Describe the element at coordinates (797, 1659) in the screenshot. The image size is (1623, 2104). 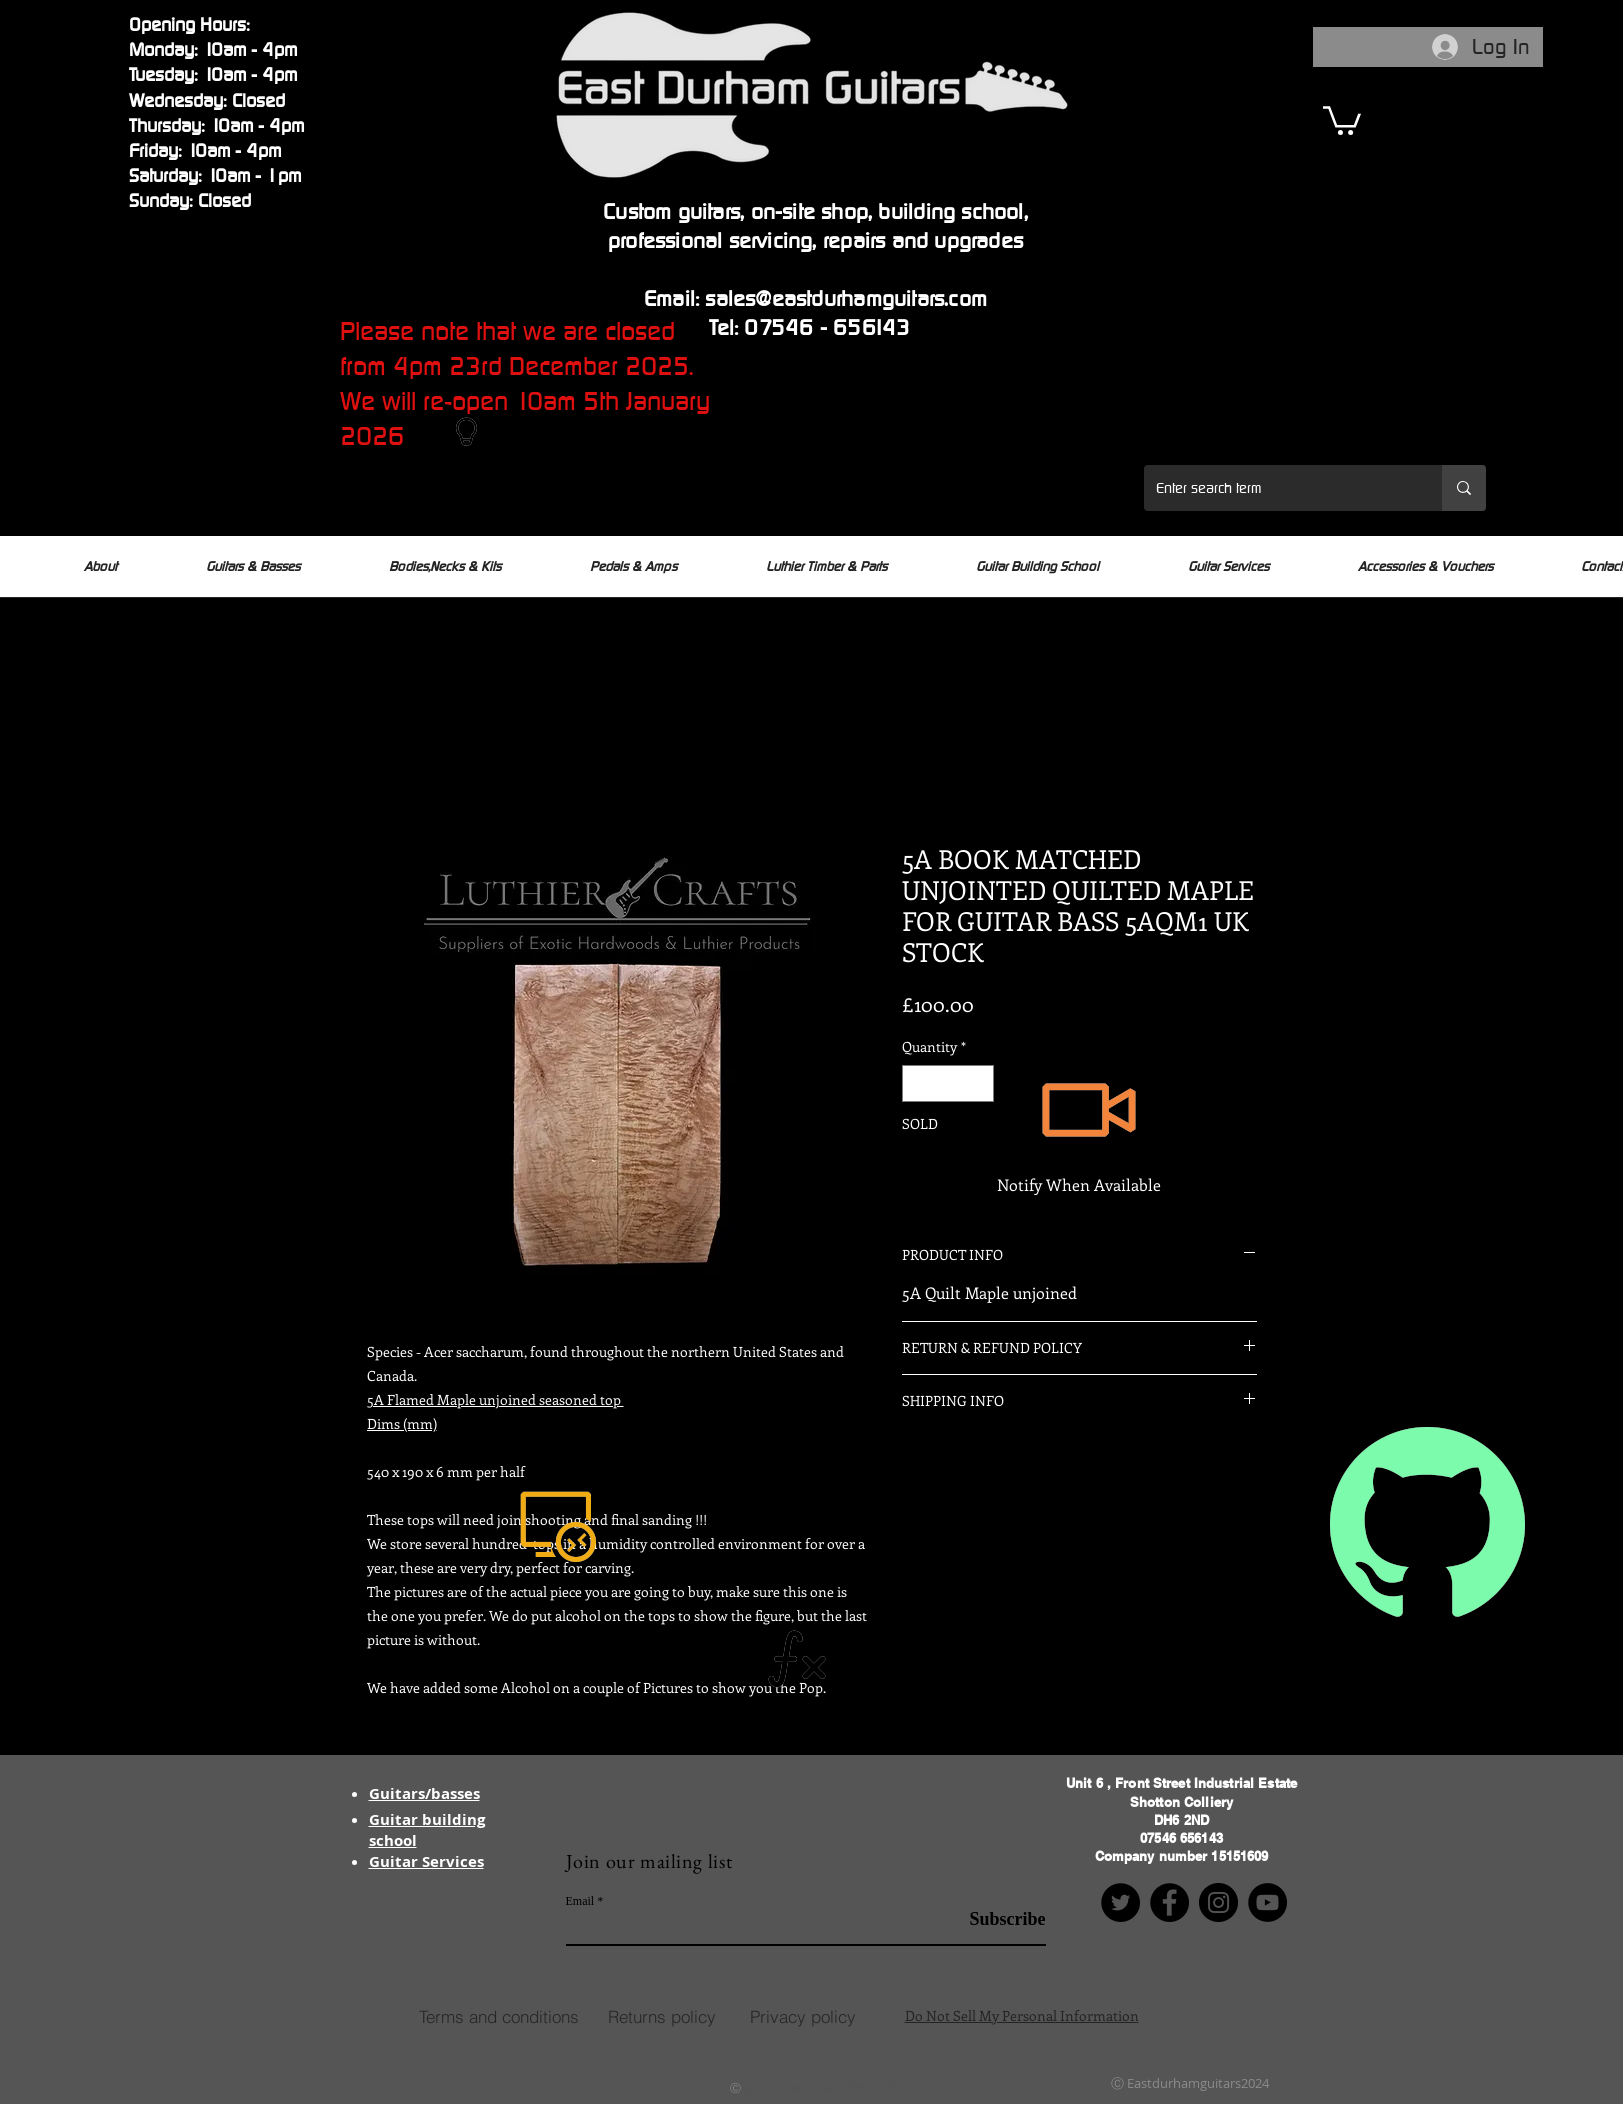
I see `insert a mathematical function or formula` at that location.